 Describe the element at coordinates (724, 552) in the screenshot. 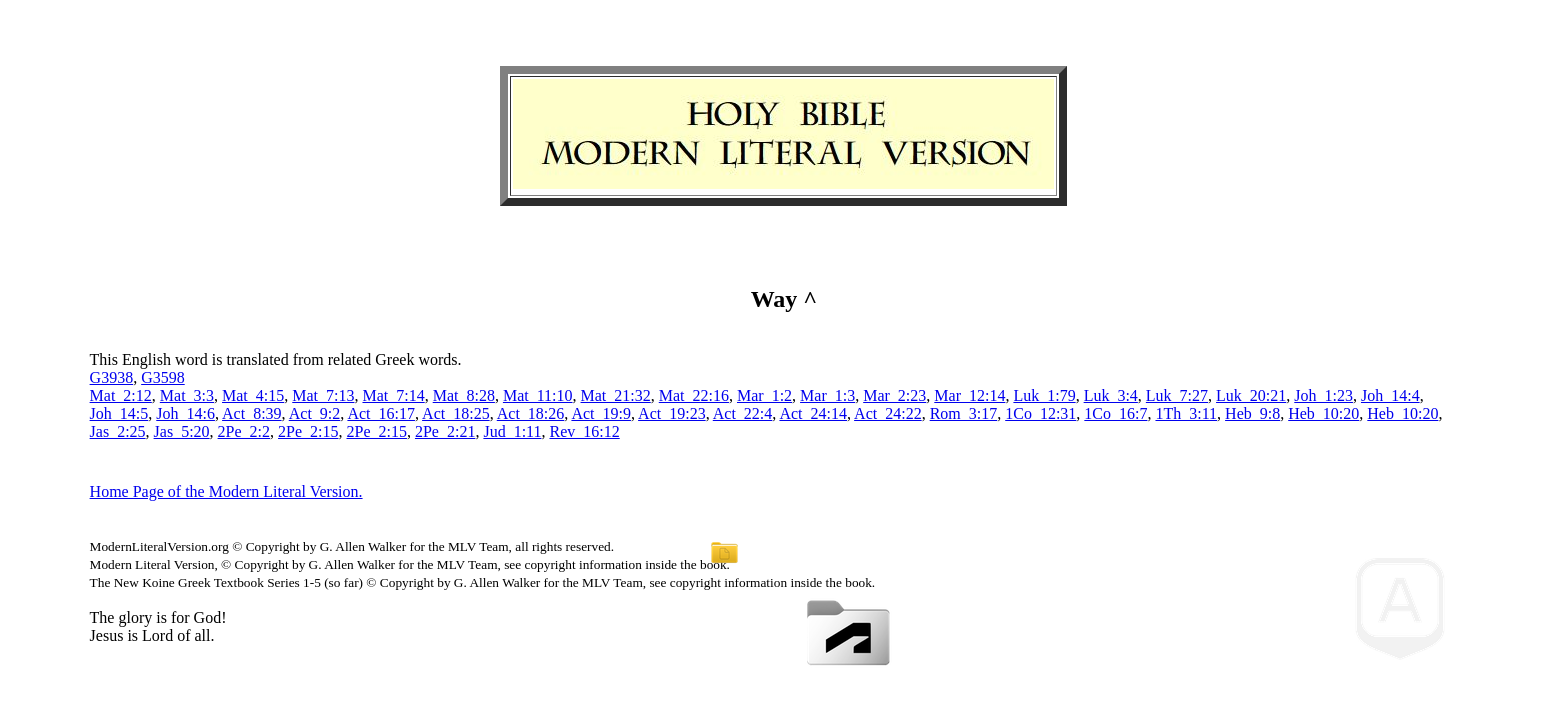

I see `open your documents folder` at that location.